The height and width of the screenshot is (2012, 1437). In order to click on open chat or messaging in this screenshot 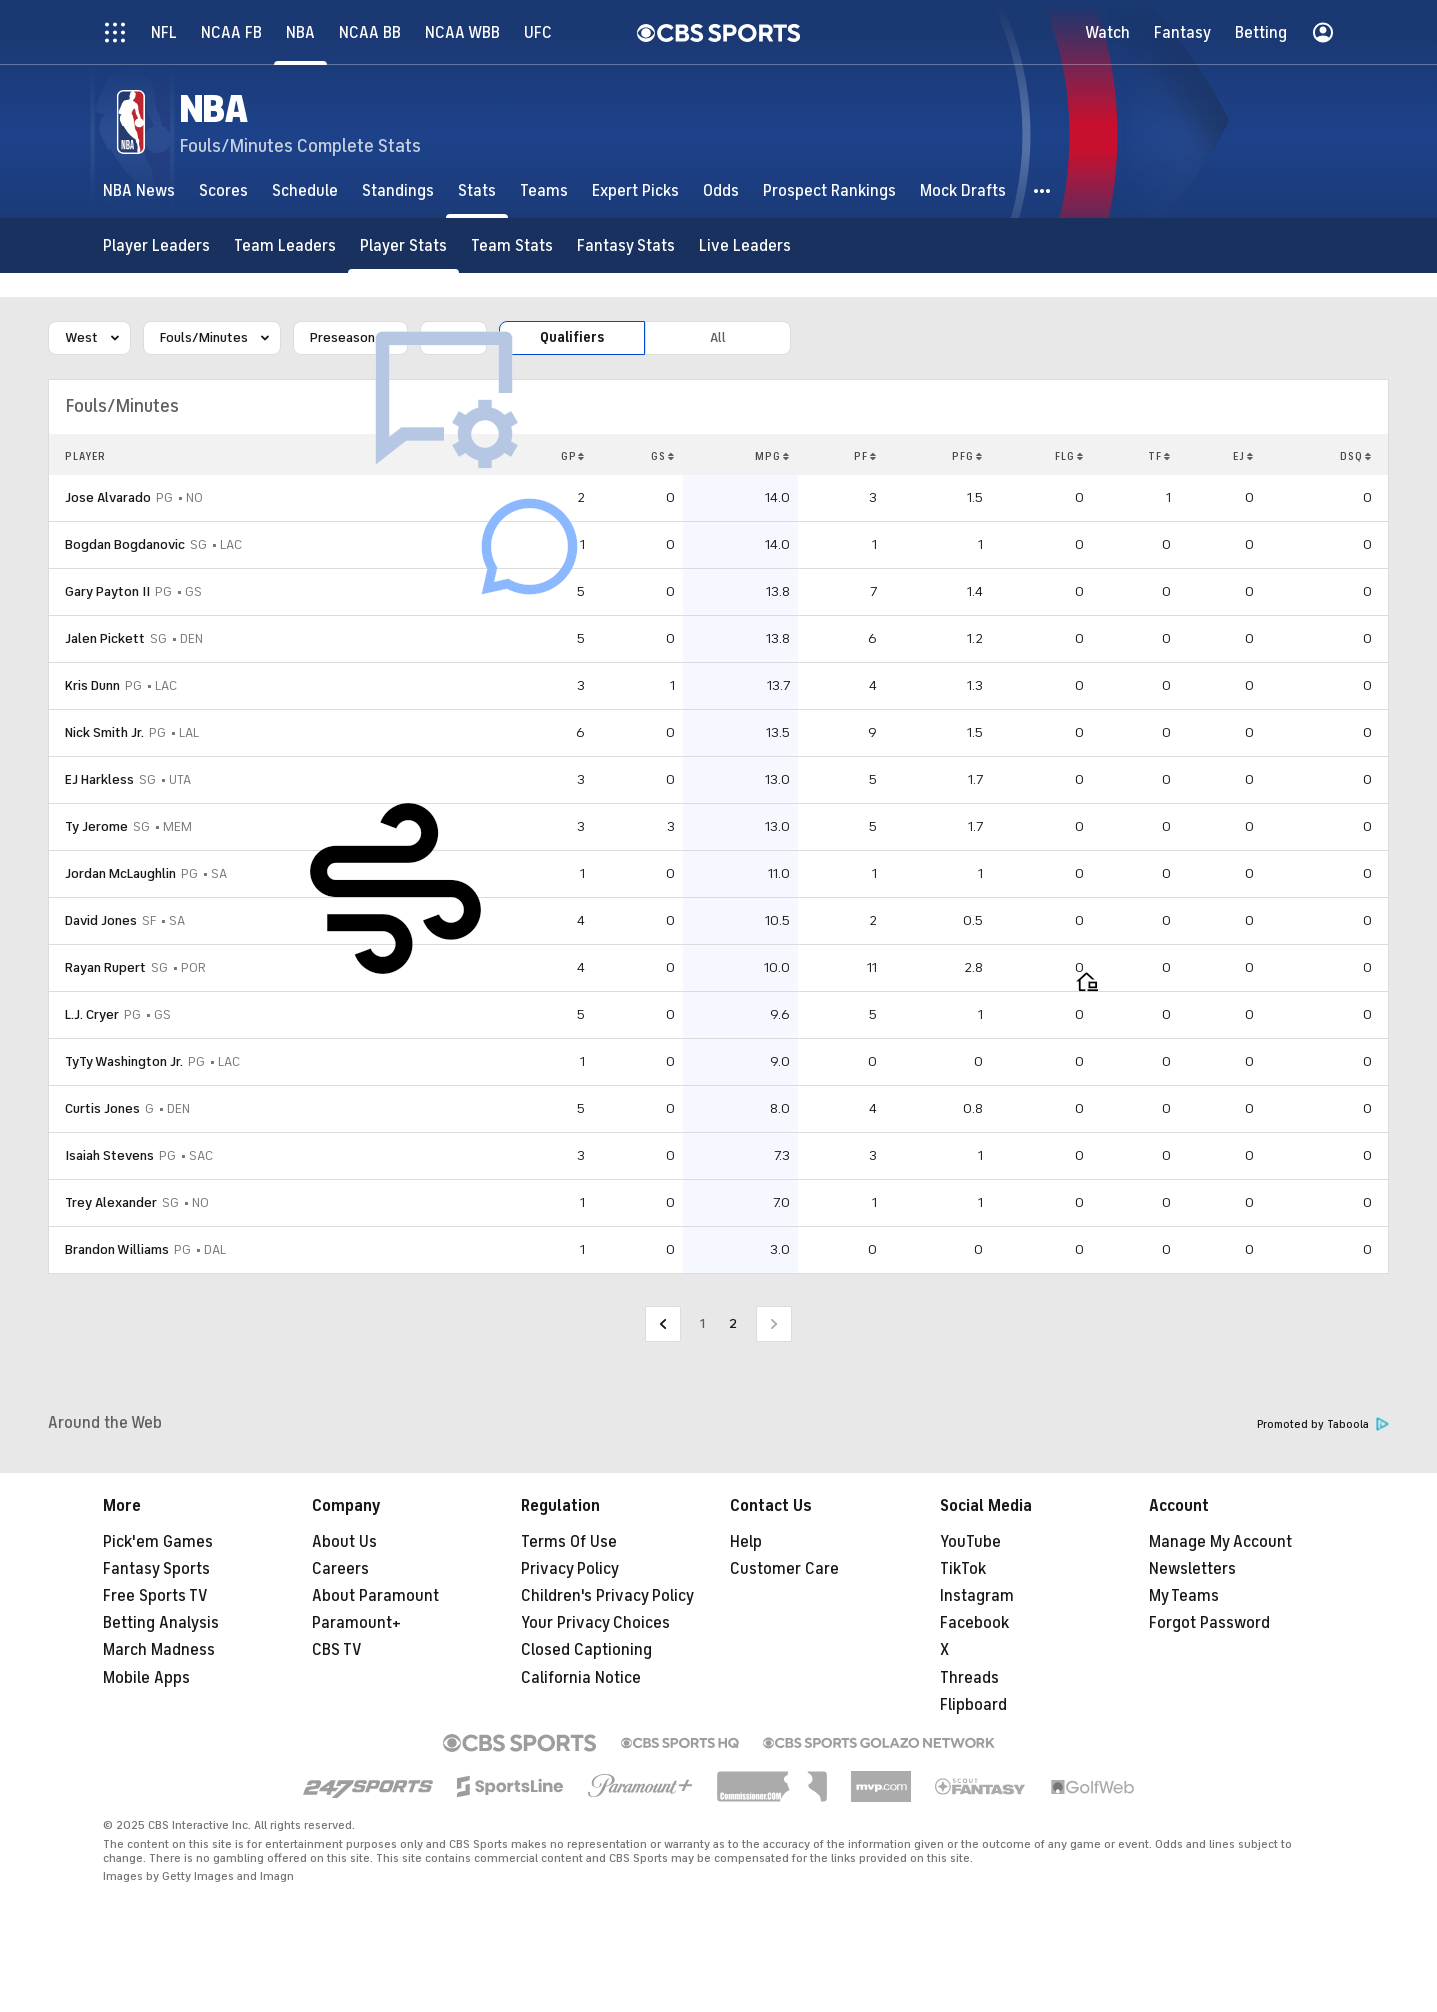, I will do `click(529, 546)`.